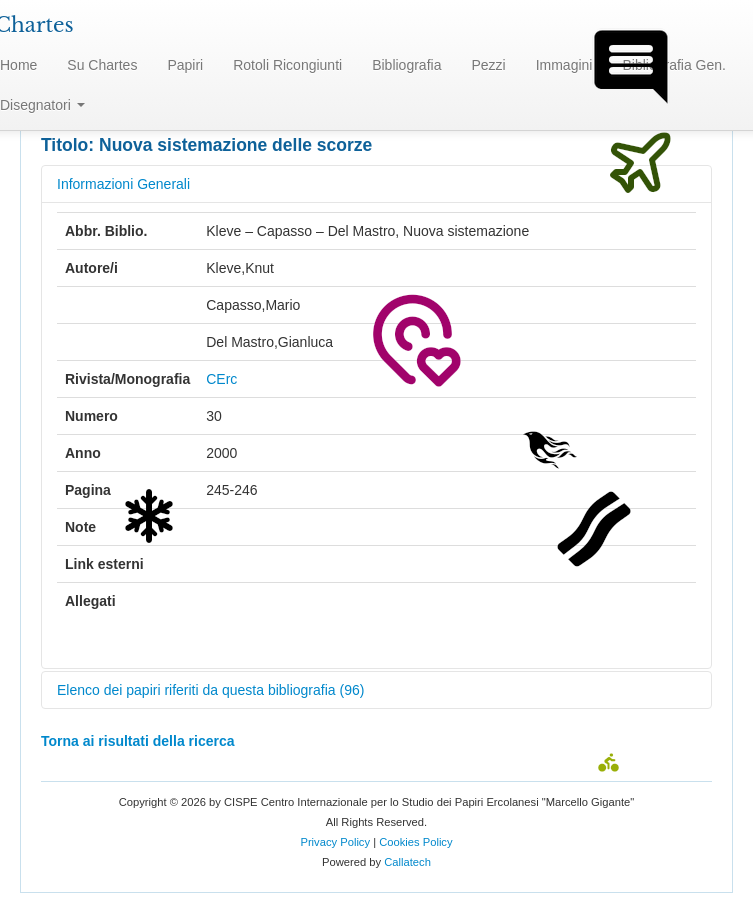 The image size is (753, 898). I want to click on indicates bacon or breakfast food option, so click(594, 529).